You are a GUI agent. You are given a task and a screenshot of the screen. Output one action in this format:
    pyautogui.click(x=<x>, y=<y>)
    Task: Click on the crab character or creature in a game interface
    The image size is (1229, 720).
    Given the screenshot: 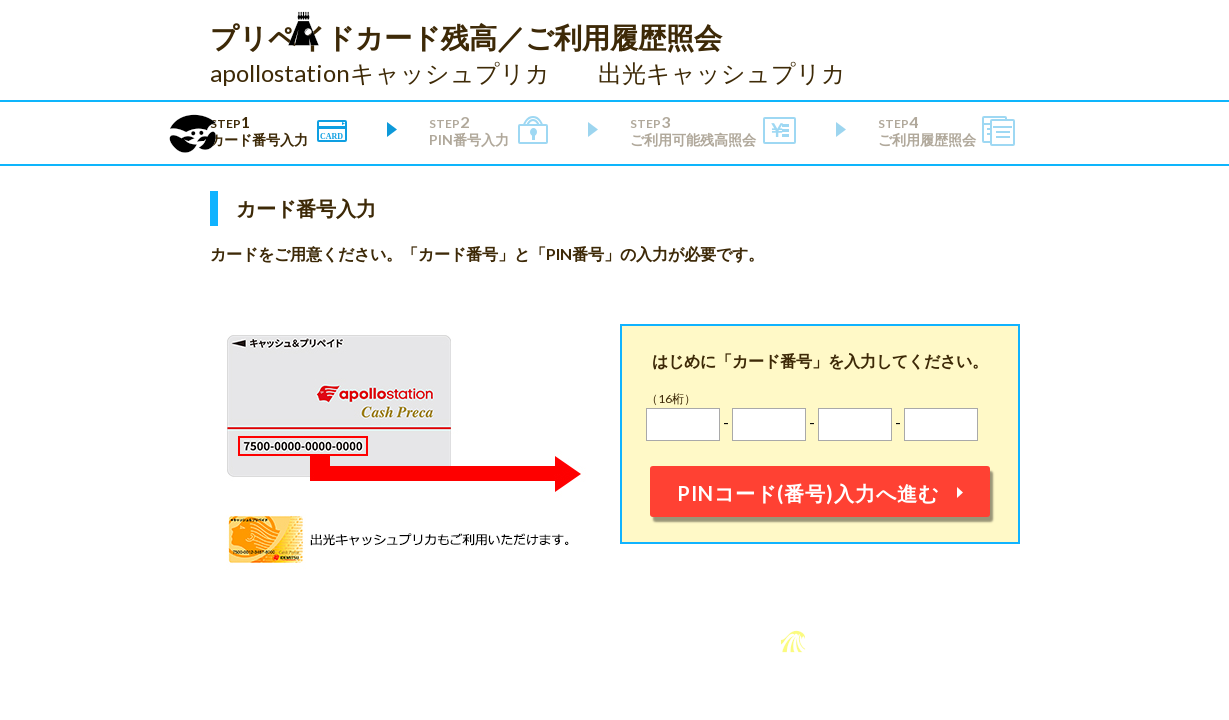 What is the action you would take?
    pyautogui.click(x=193, y=134)
    